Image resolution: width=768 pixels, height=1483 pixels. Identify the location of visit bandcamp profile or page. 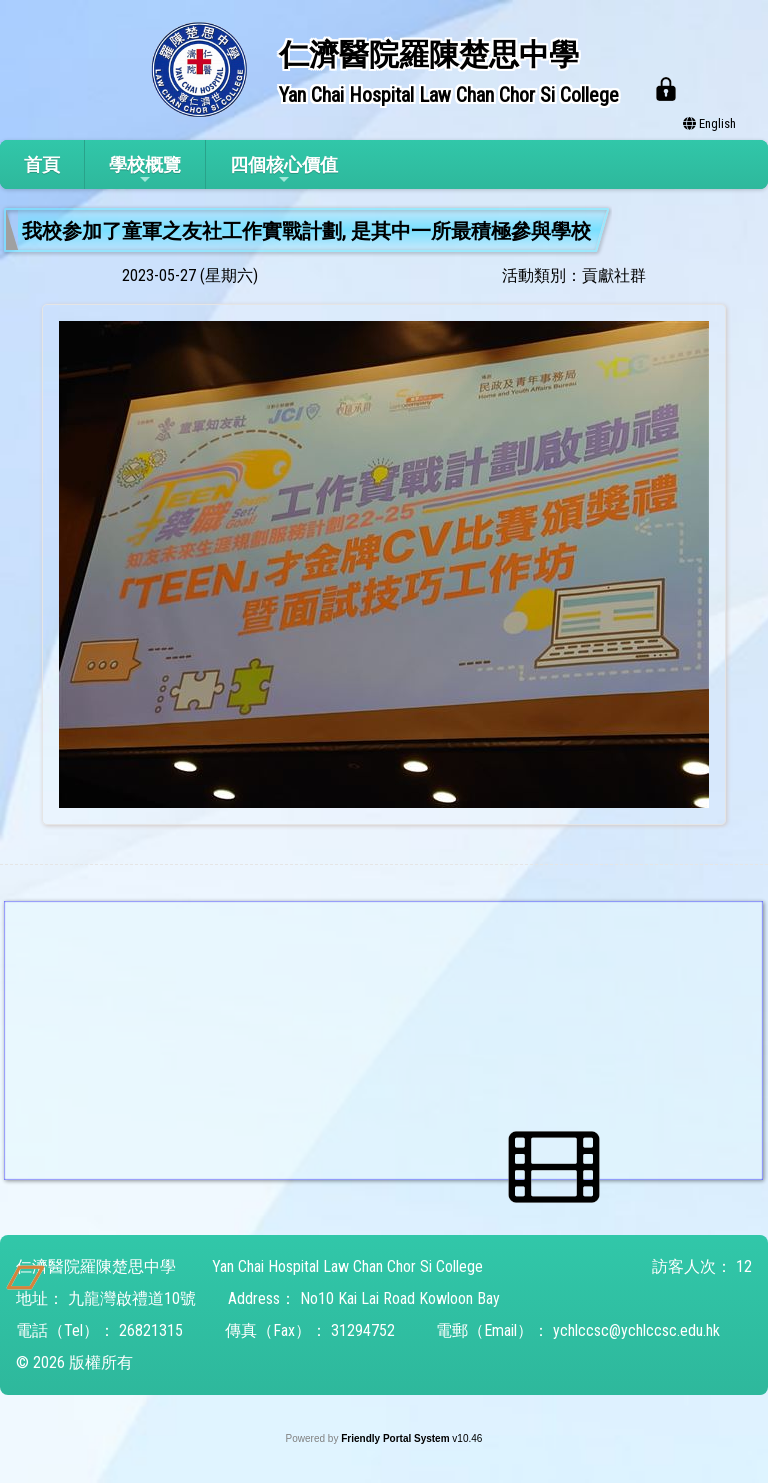
(25, 1277).